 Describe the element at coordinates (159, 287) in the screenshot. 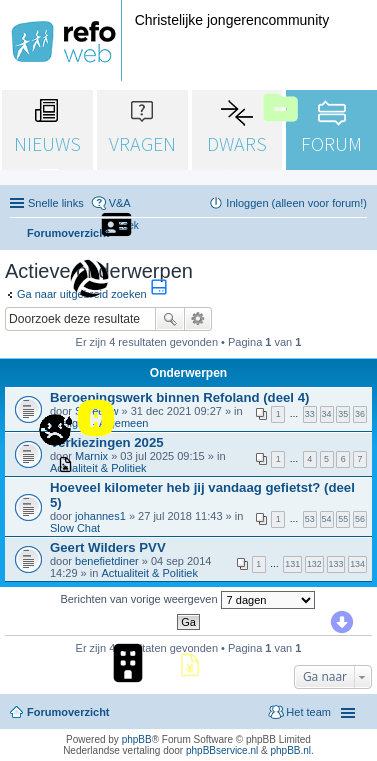

I see `access hard drive or storage settings` at that location.